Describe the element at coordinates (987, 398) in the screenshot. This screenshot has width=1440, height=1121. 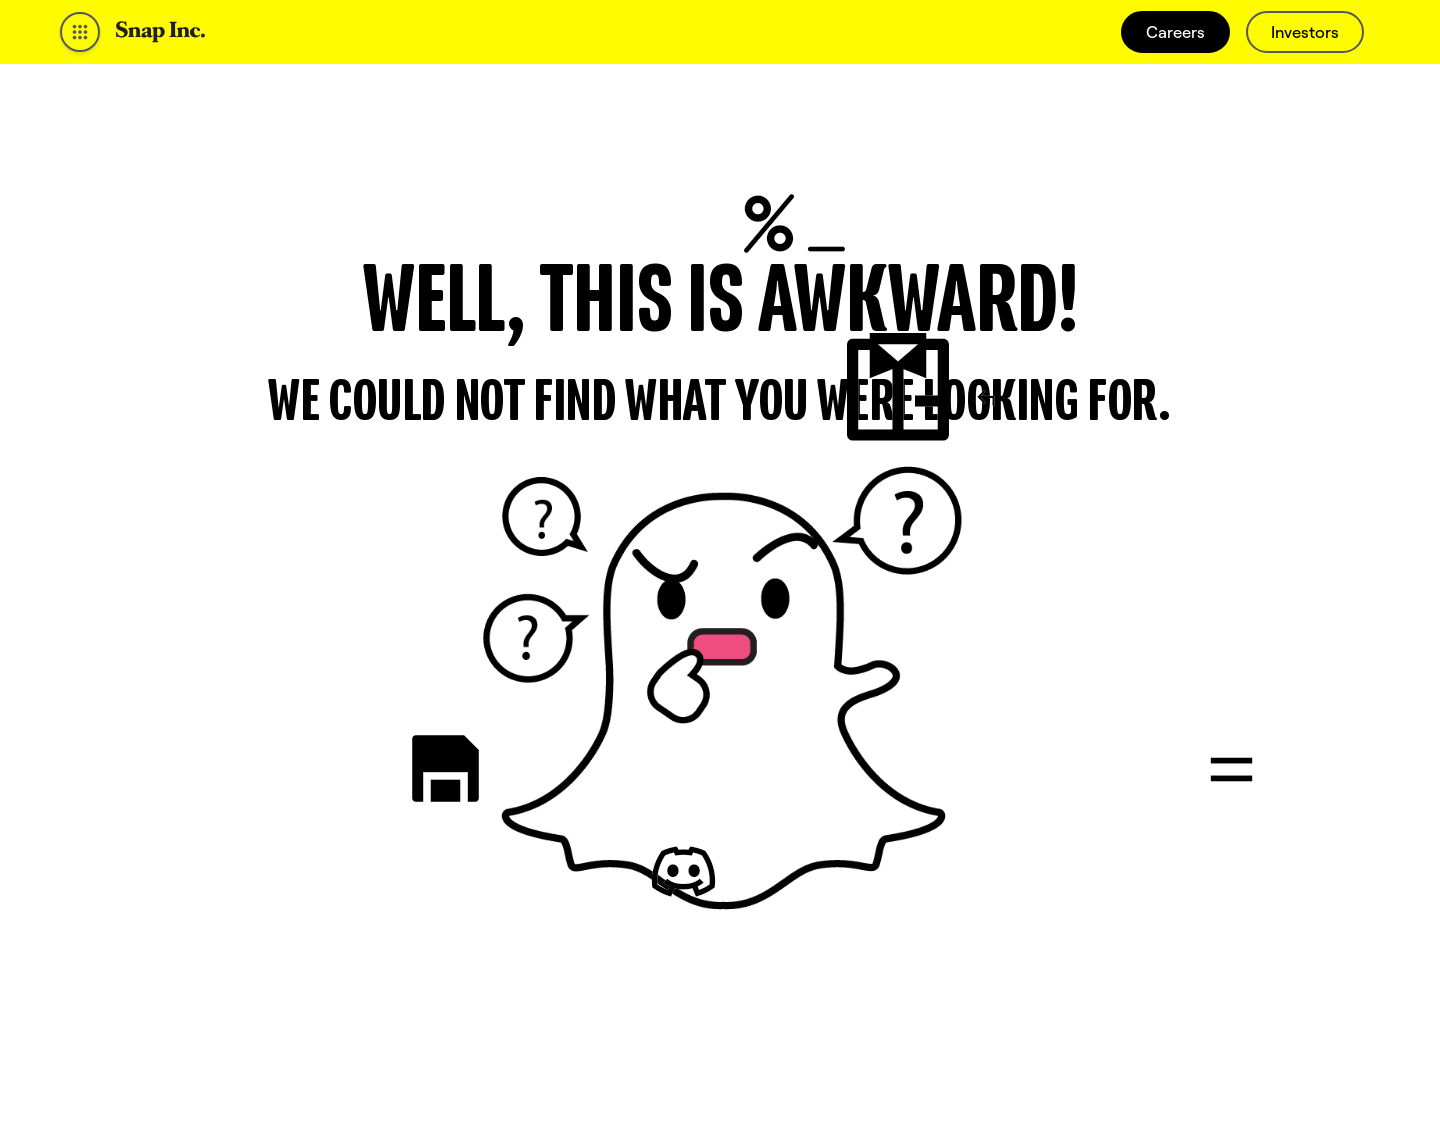
I see `reply to a message` at that location.